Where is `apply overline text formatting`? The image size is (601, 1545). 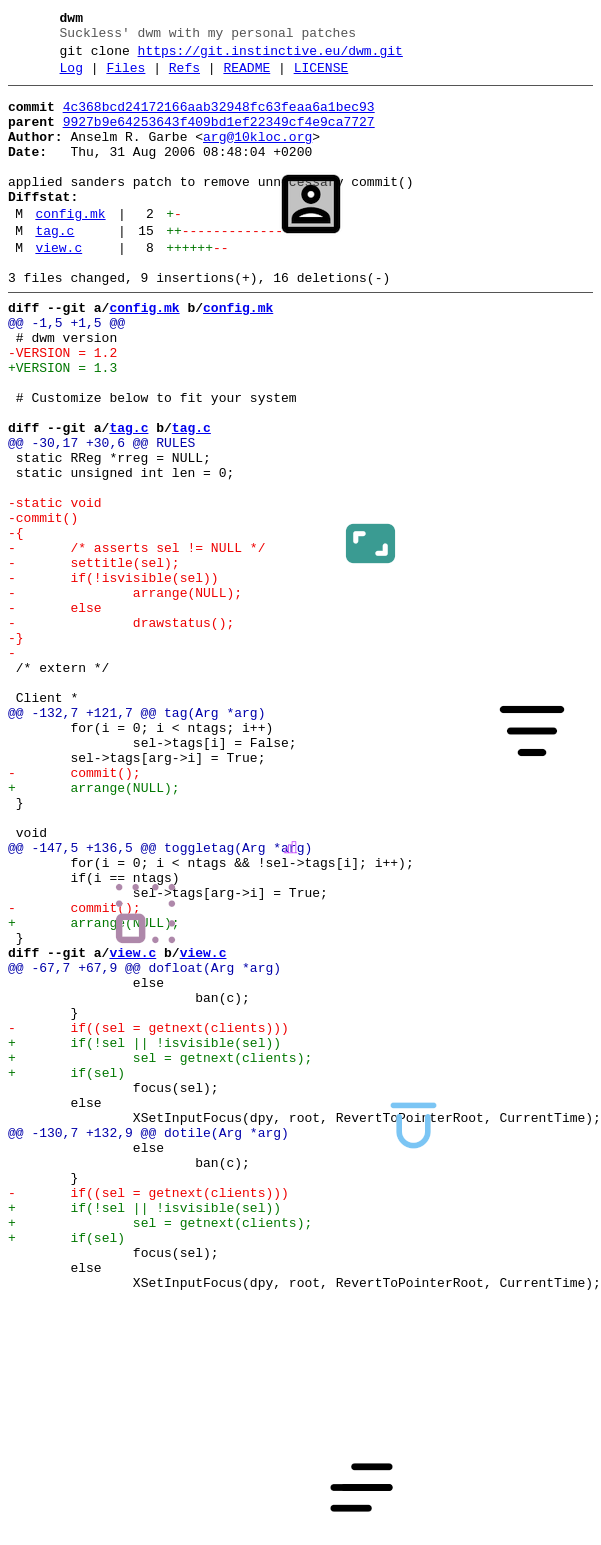
apply overline text formatting is located at coordinates (413, 1125).